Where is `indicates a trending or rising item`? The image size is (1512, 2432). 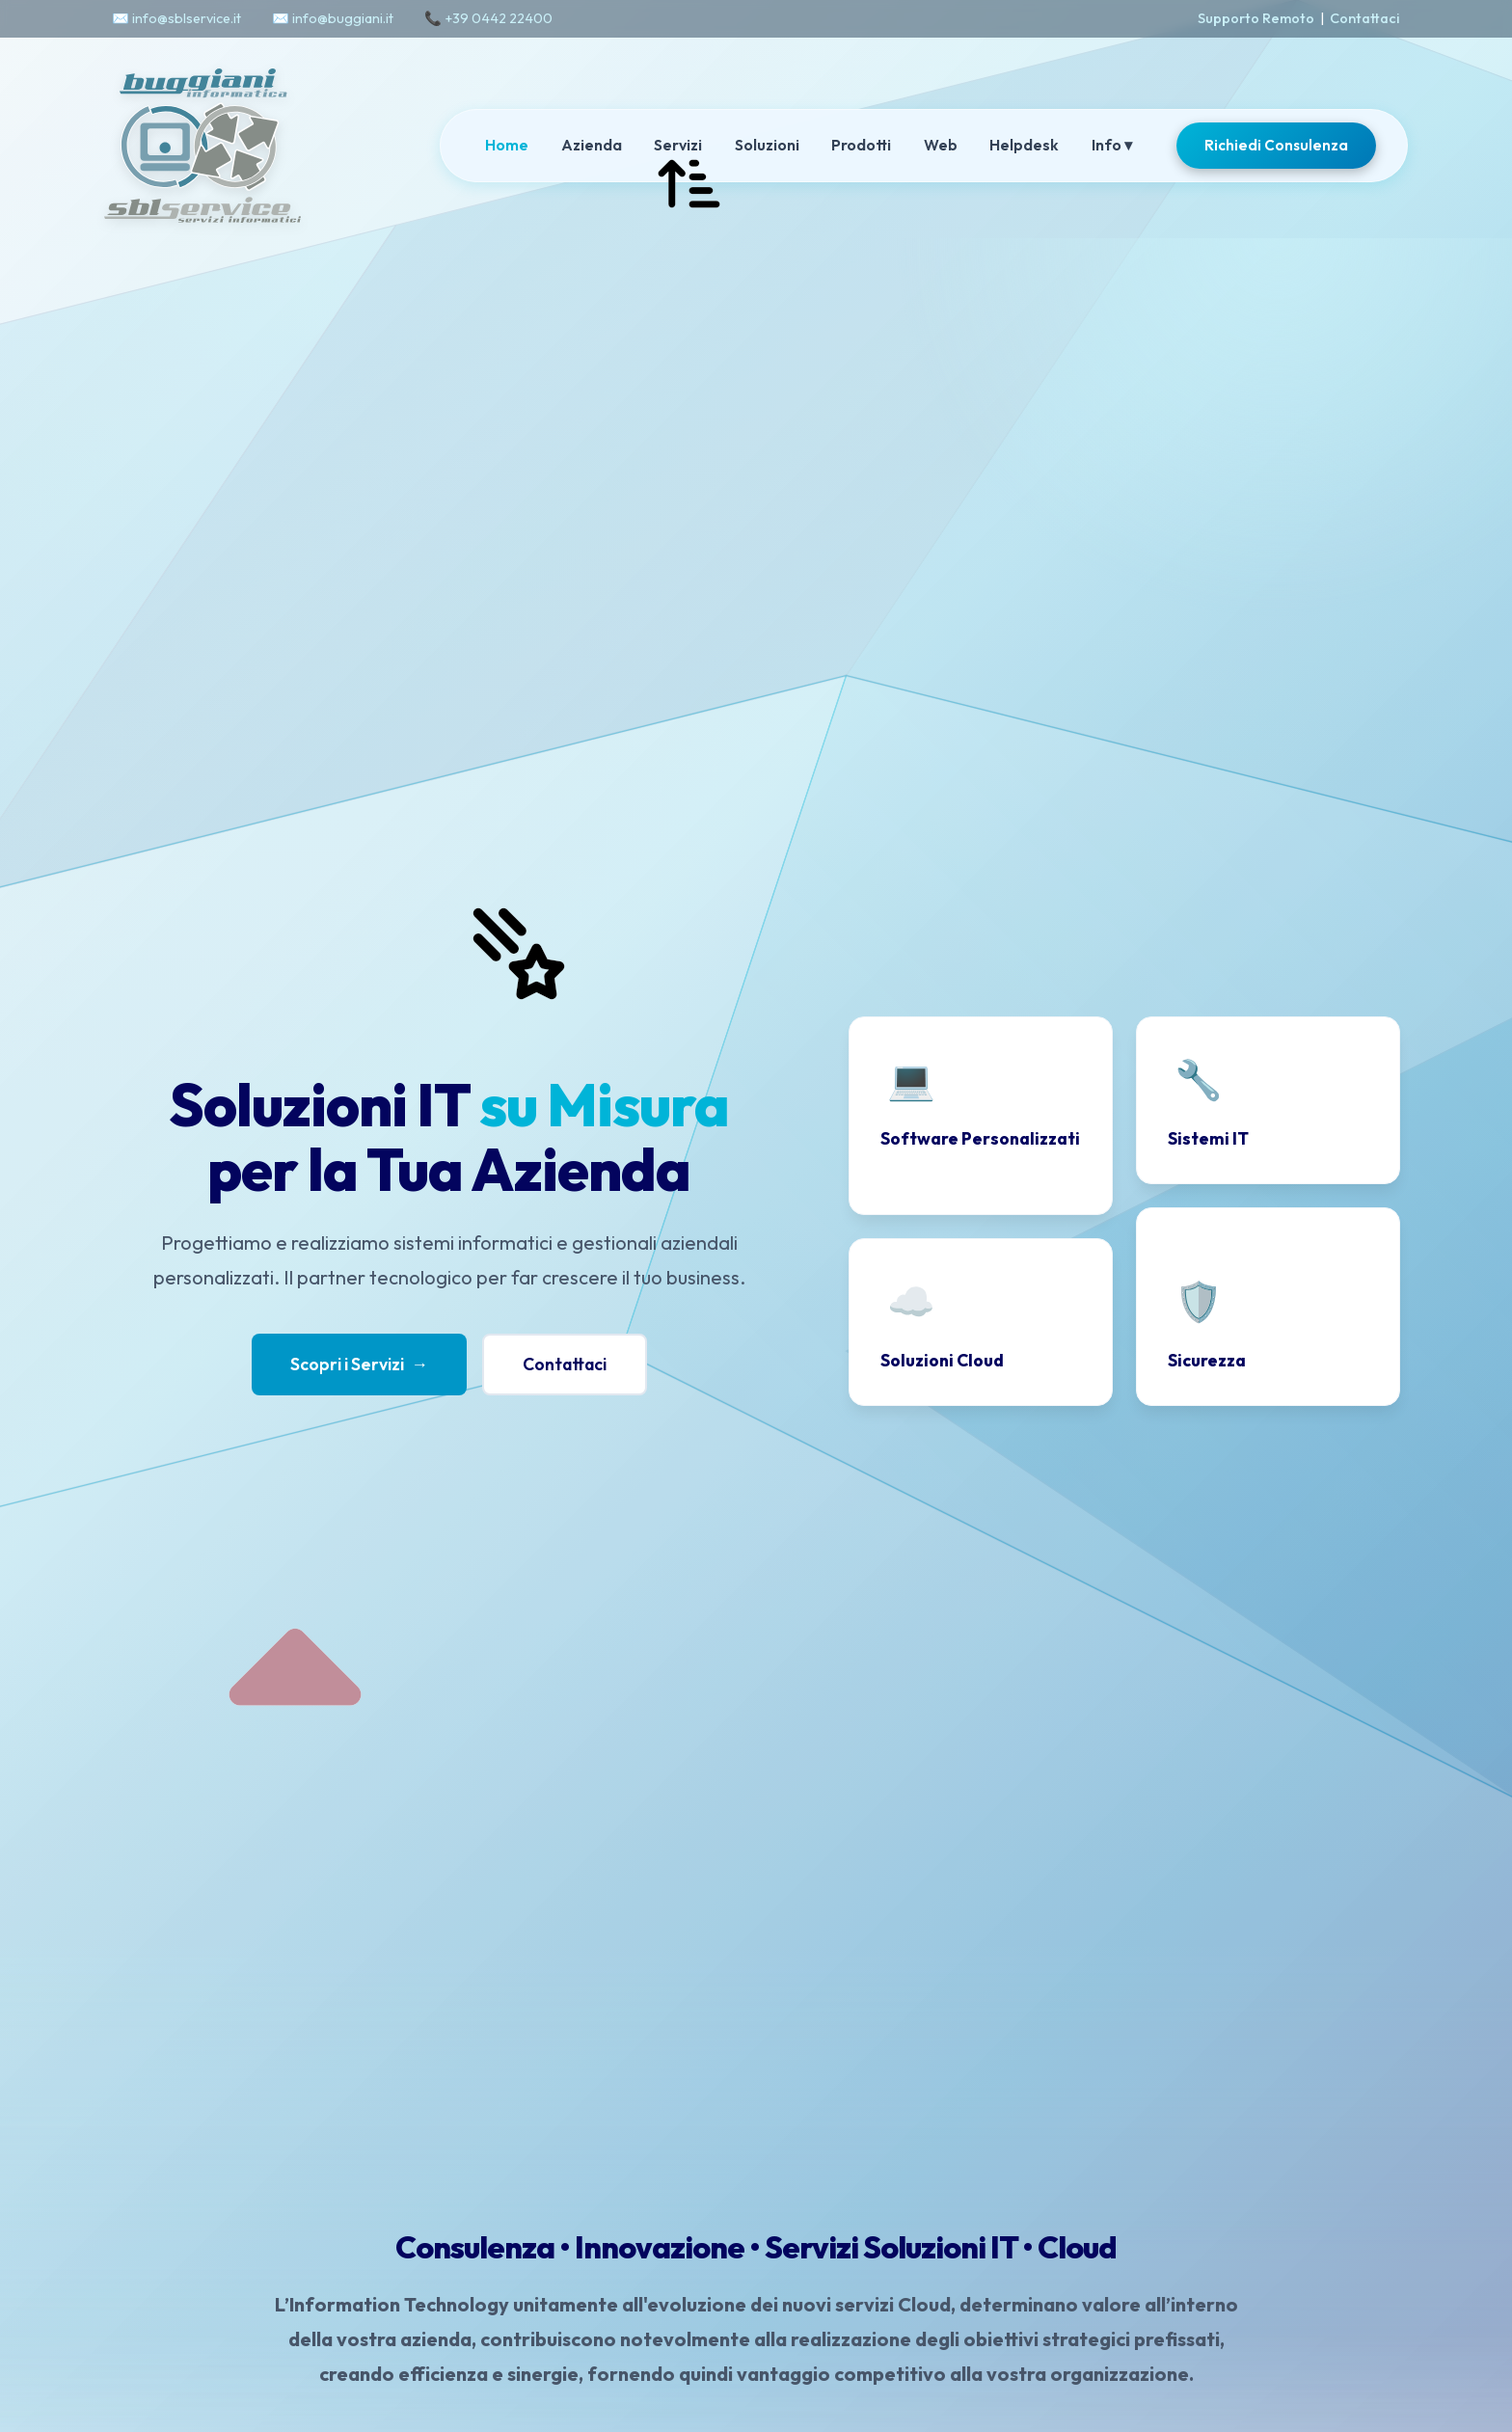 indicates a trending or rising item is located at coordinates (519, 954).